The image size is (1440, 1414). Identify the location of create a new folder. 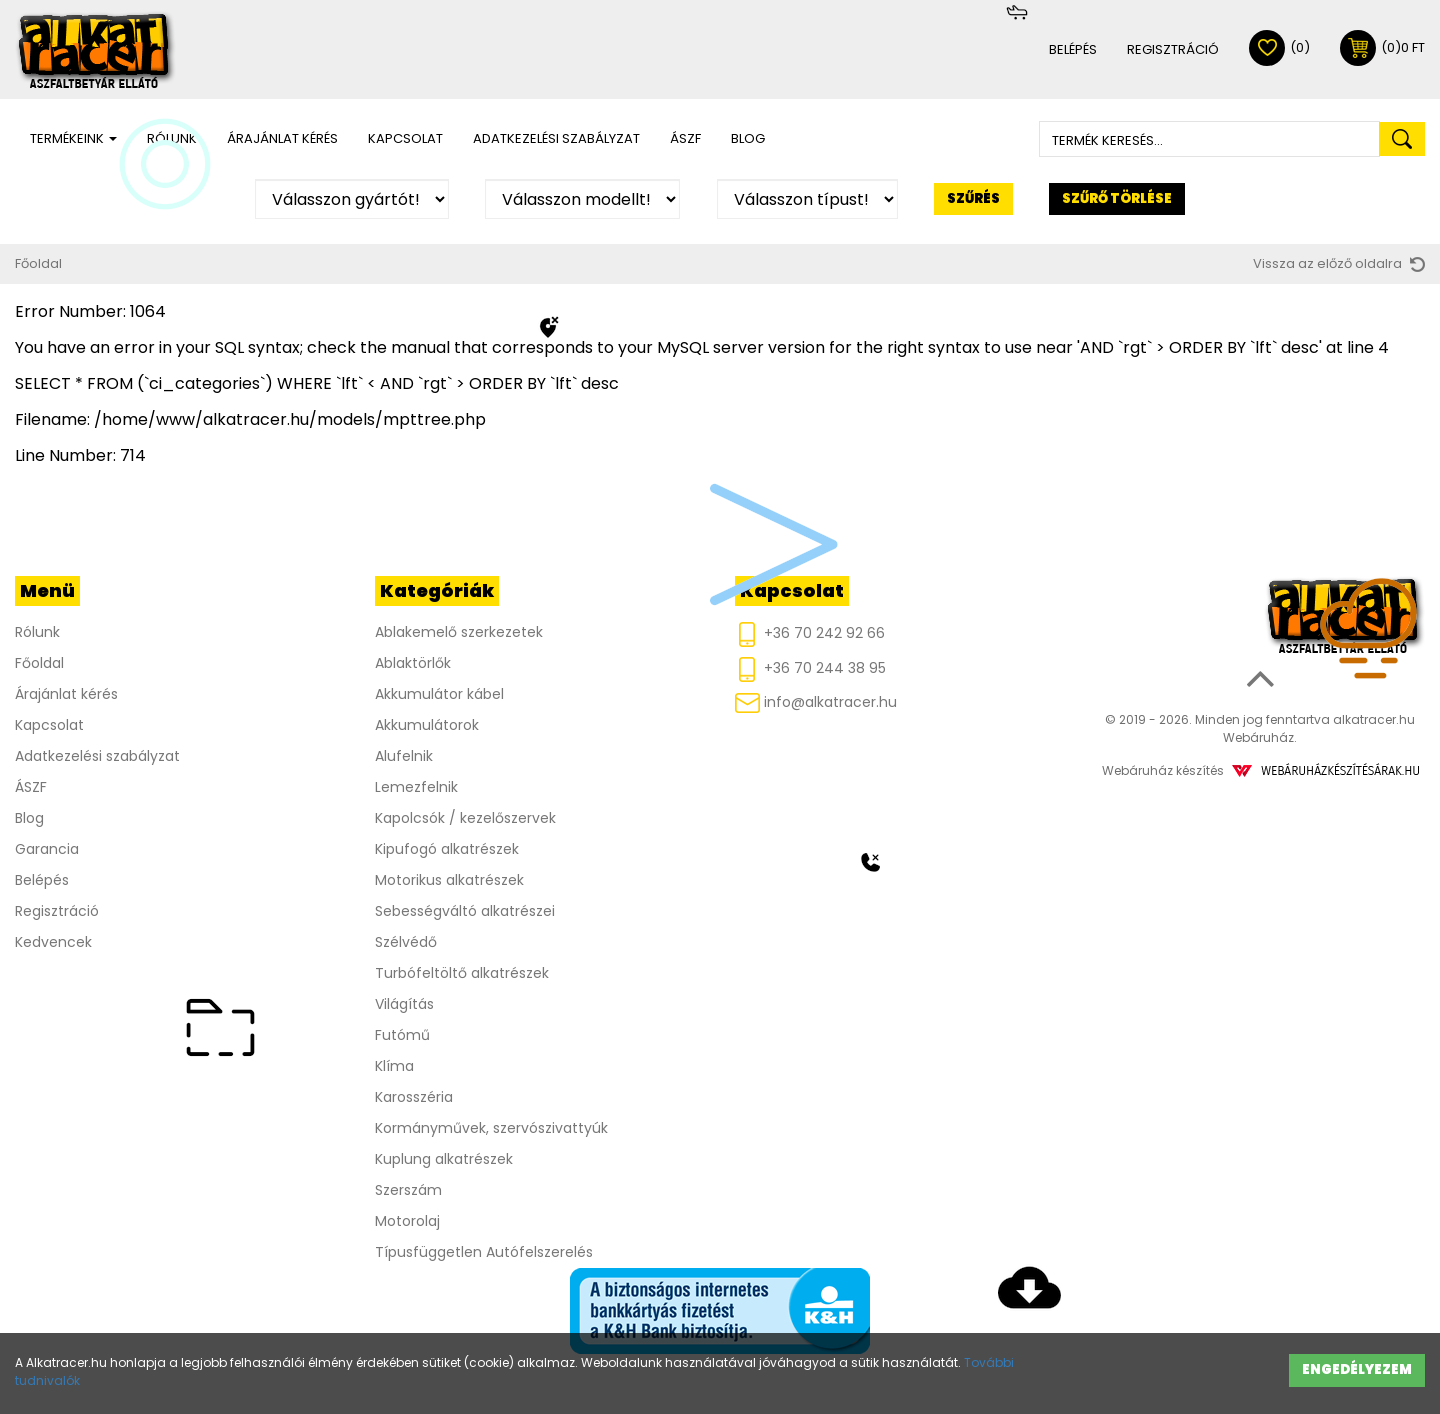
(220, 1027).